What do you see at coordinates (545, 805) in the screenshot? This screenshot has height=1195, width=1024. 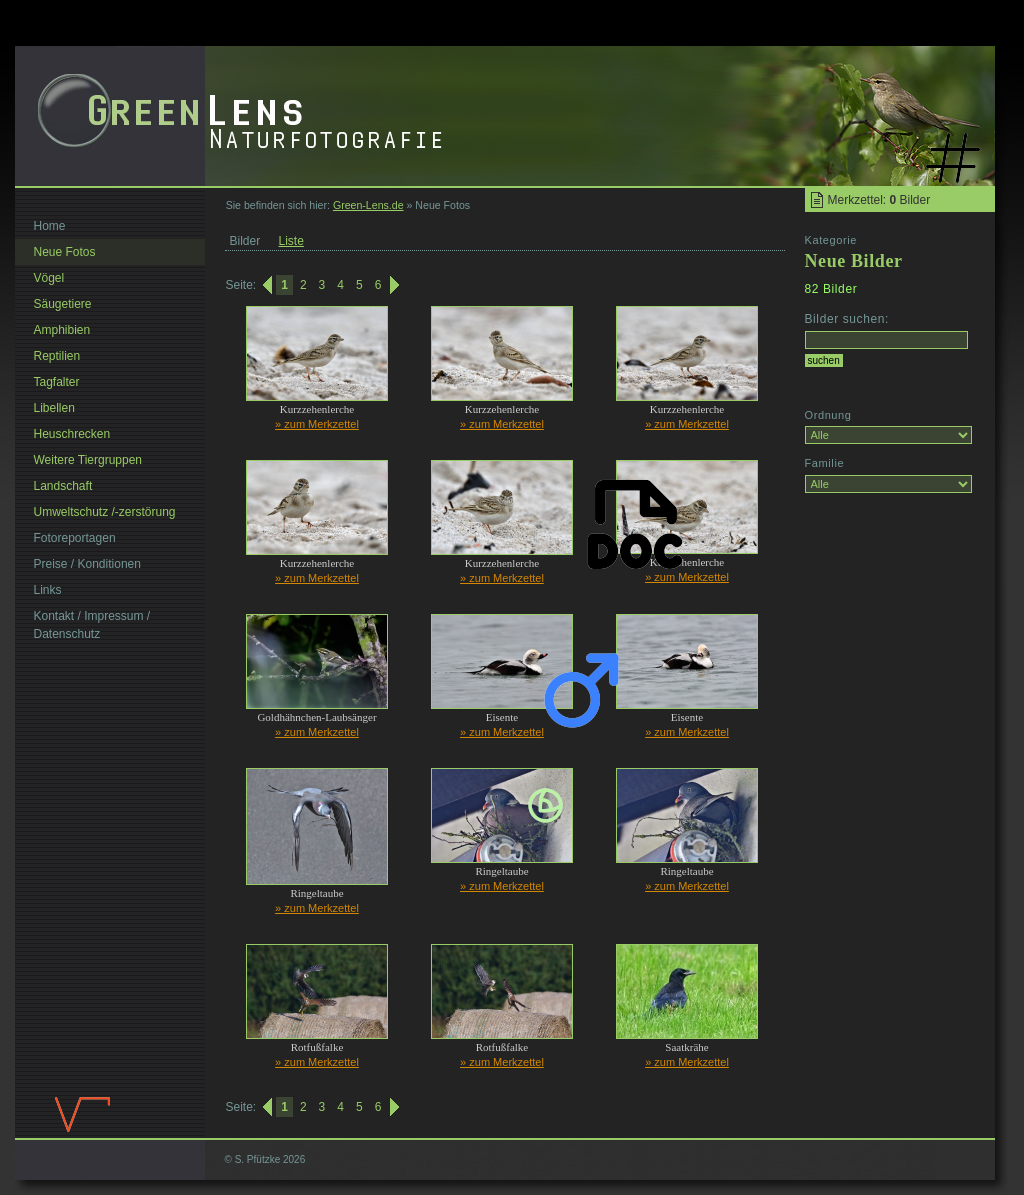 I see `CoreOS brand logo` at bounding box center [545, 805].